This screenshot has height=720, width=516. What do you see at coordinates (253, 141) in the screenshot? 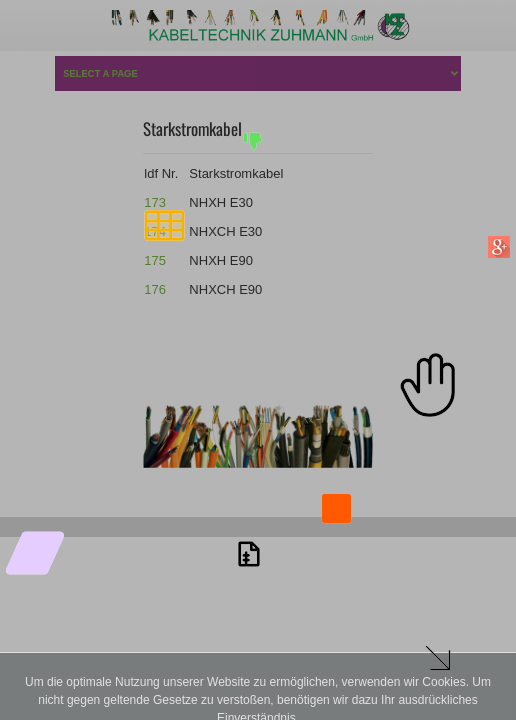
I see `dislike or downvote content` at bounding box center [253, 141].